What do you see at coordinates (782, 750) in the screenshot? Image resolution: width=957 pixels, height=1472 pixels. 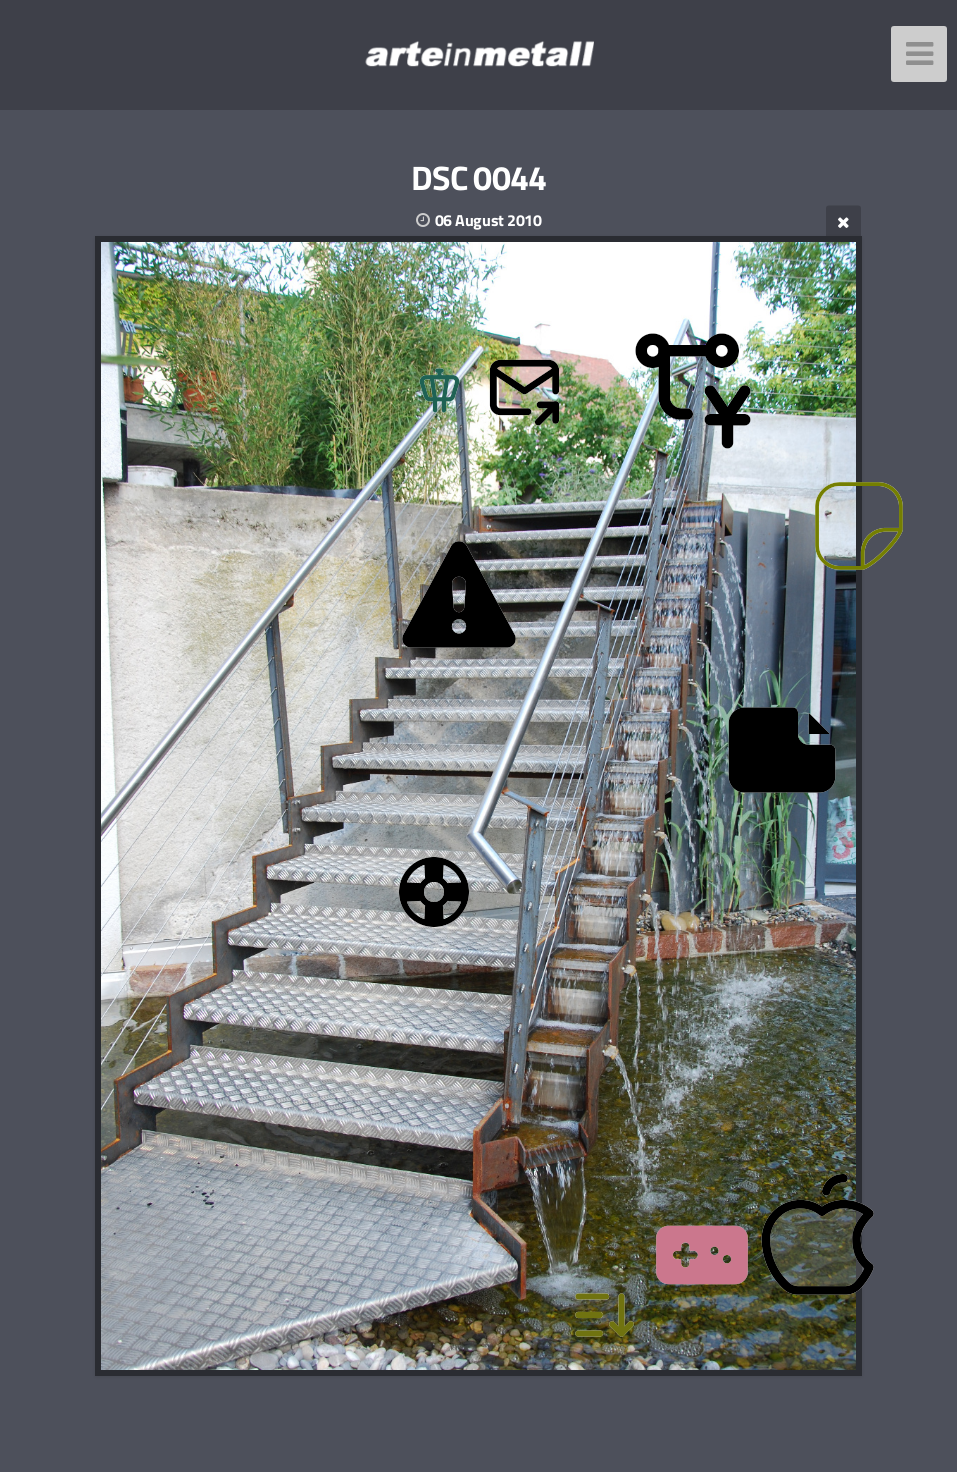 I see `view document in landscape orientation` at bounding box center [782, 750].